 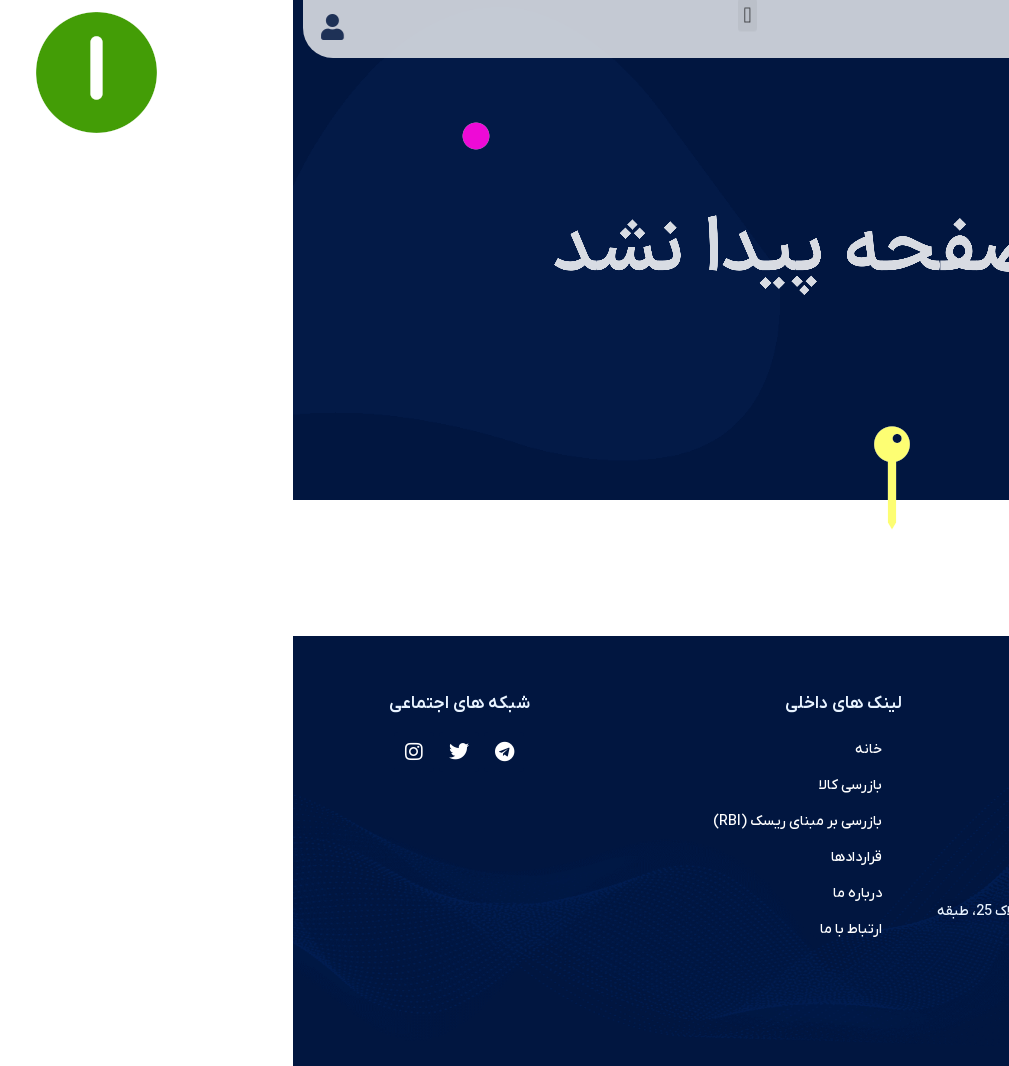 What do you see at coordinates (96, 72) in the screenshot?
I see `indicates 6 o'clock or half past the hour` at bounding box center [96, 72].